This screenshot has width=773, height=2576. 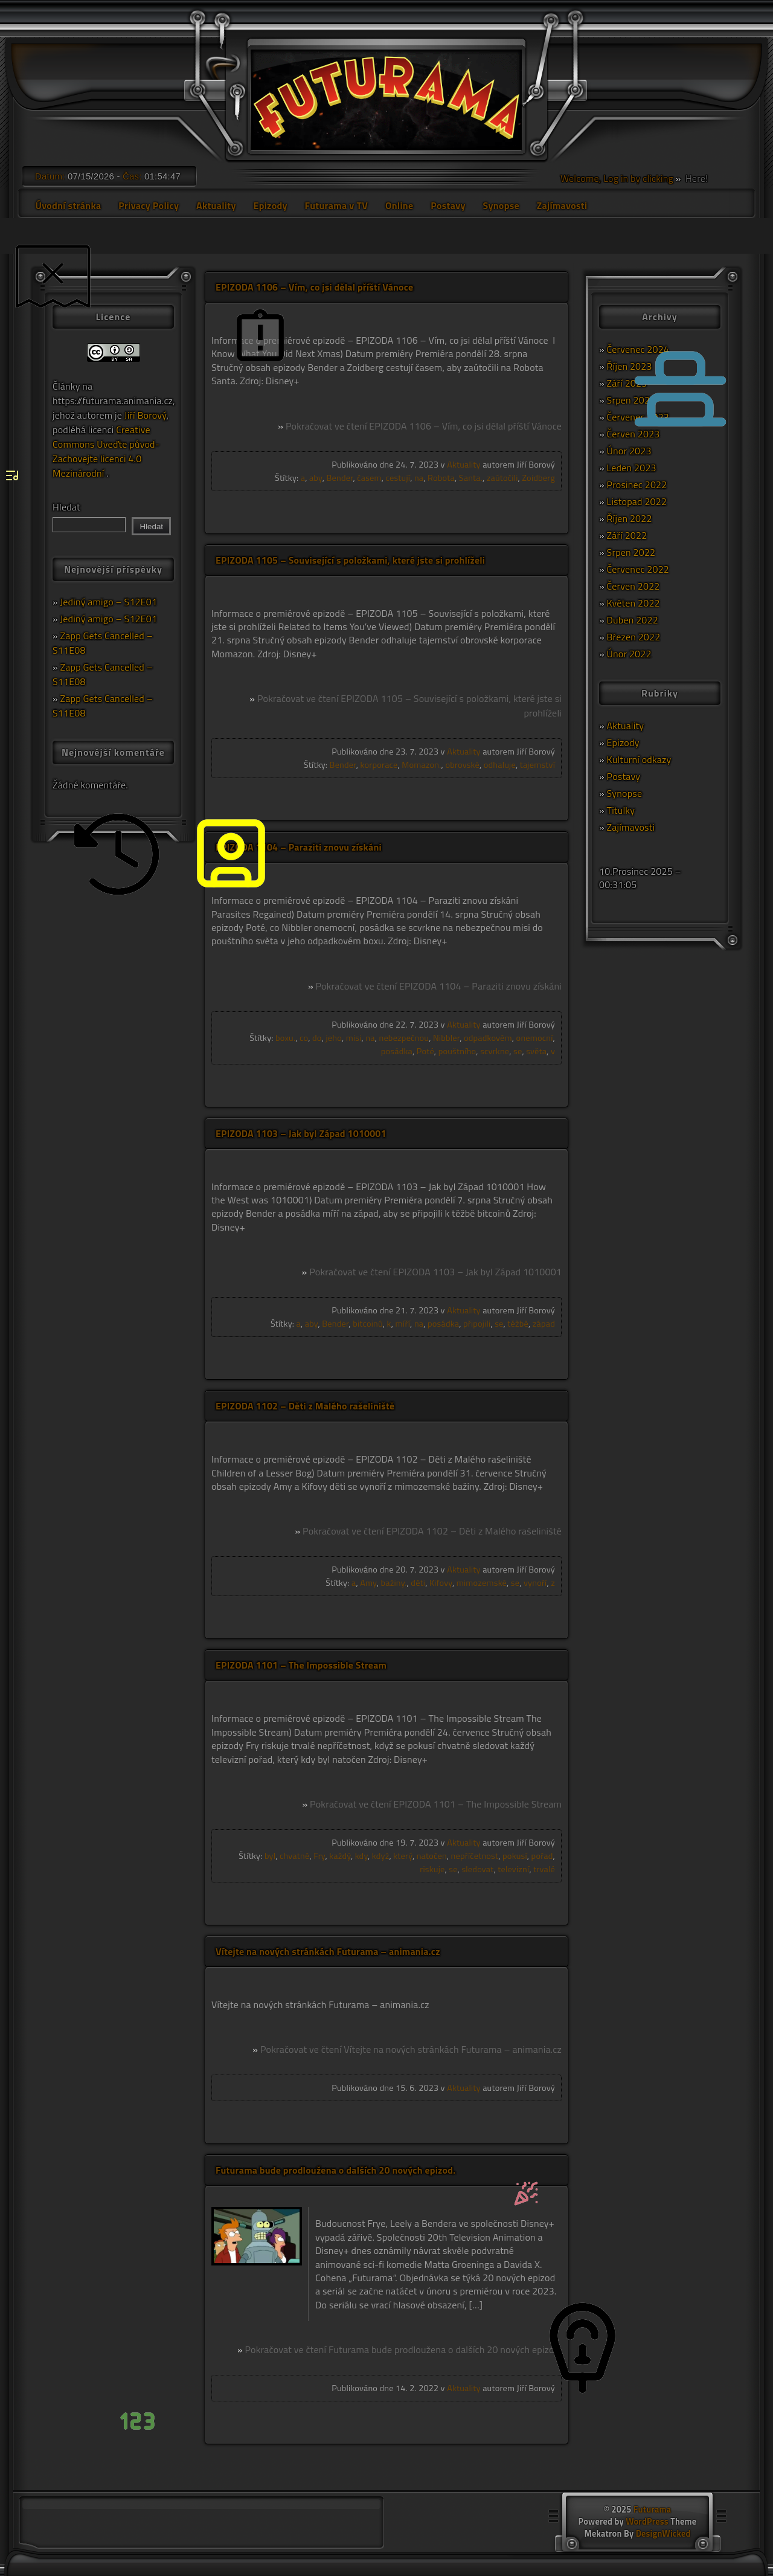 What do you see at coordinates (260, 338) in the screenshot?
I see `indicates an overdue or late assignment` at bounding box center [260, 338].